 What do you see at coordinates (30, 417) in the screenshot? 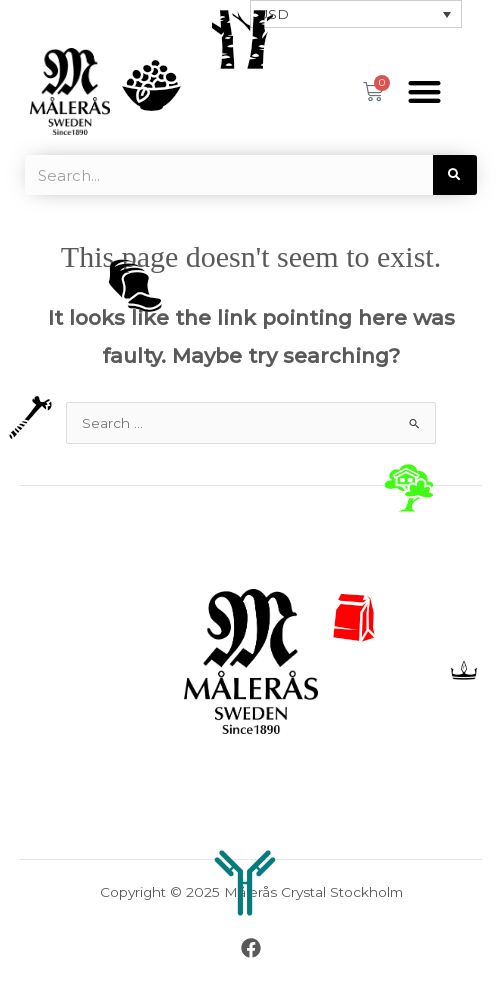
I see `select bone mace as equipped weapon` at bounding box center [30, 417].